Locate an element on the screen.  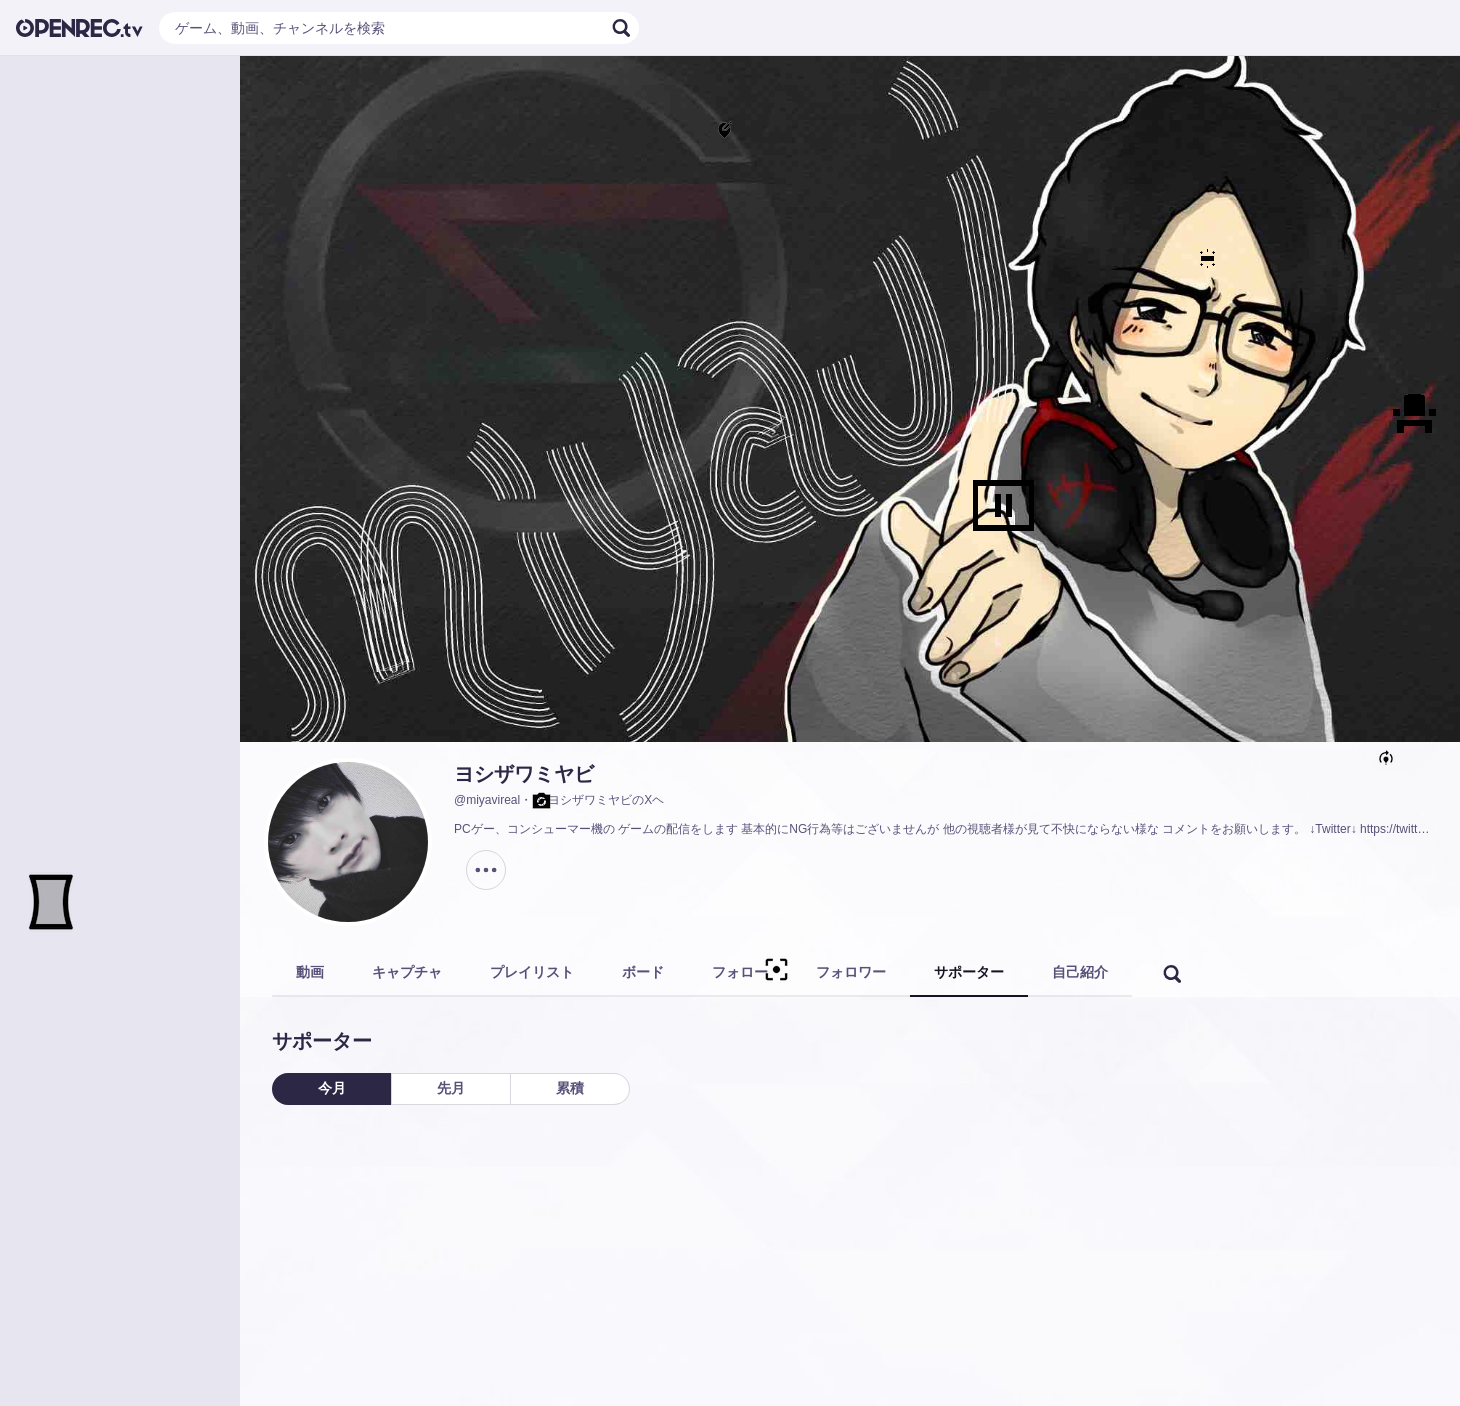
indicates machine learning or AI model training in progress is located at coordinates (1386, 758).